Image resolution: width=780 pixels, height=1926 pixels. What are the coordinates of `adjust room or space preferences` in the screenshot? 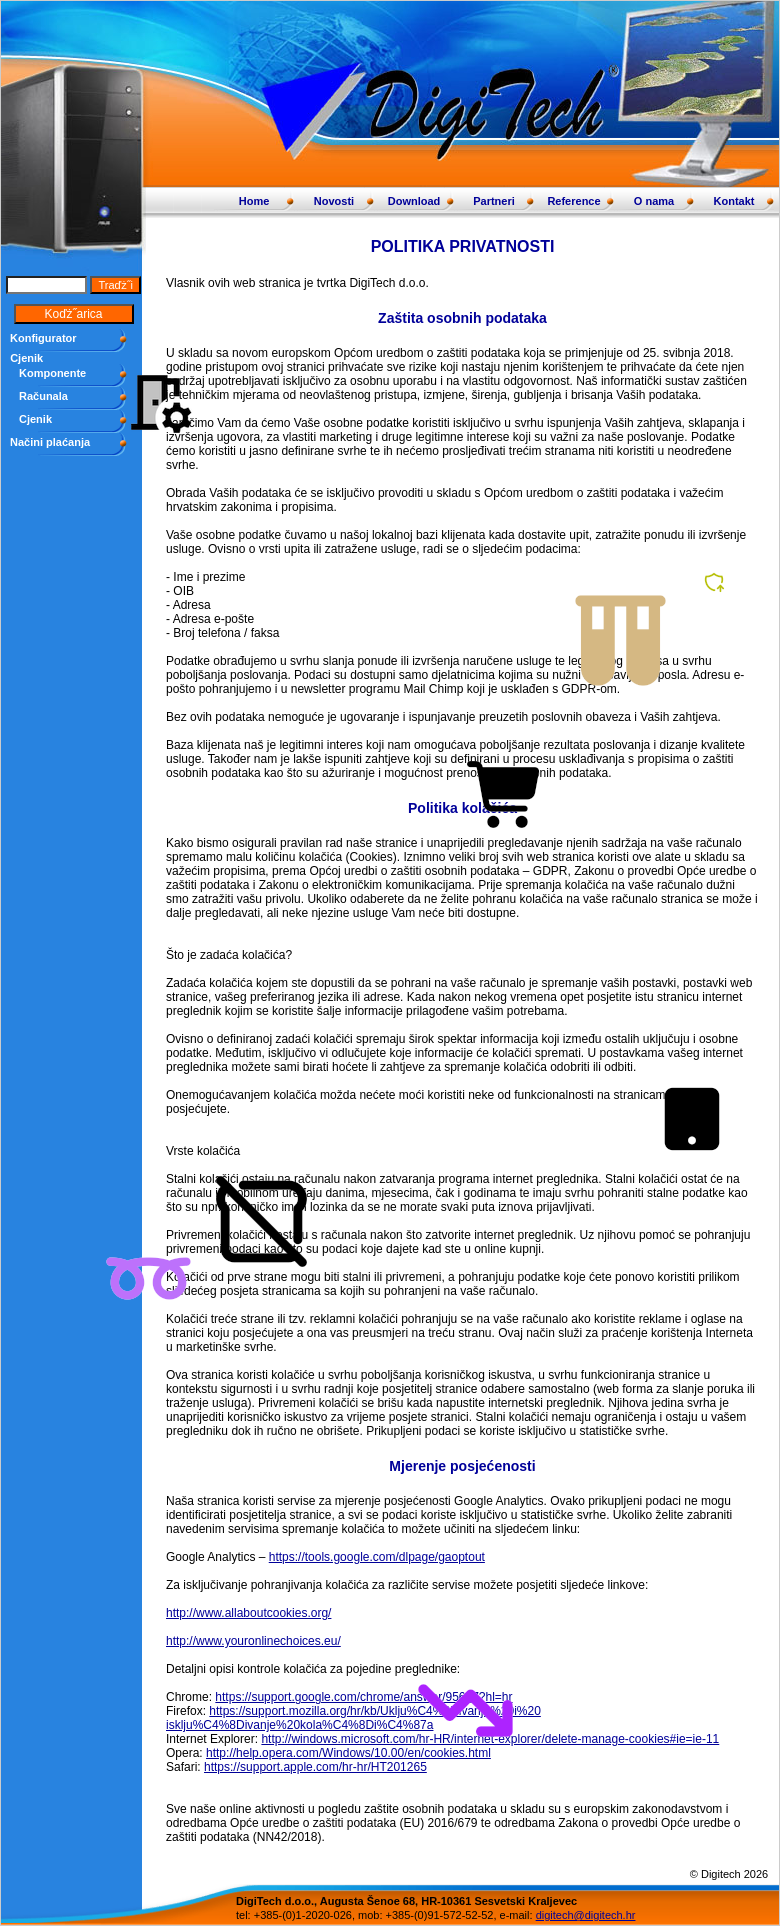 It's located at (158, 402).